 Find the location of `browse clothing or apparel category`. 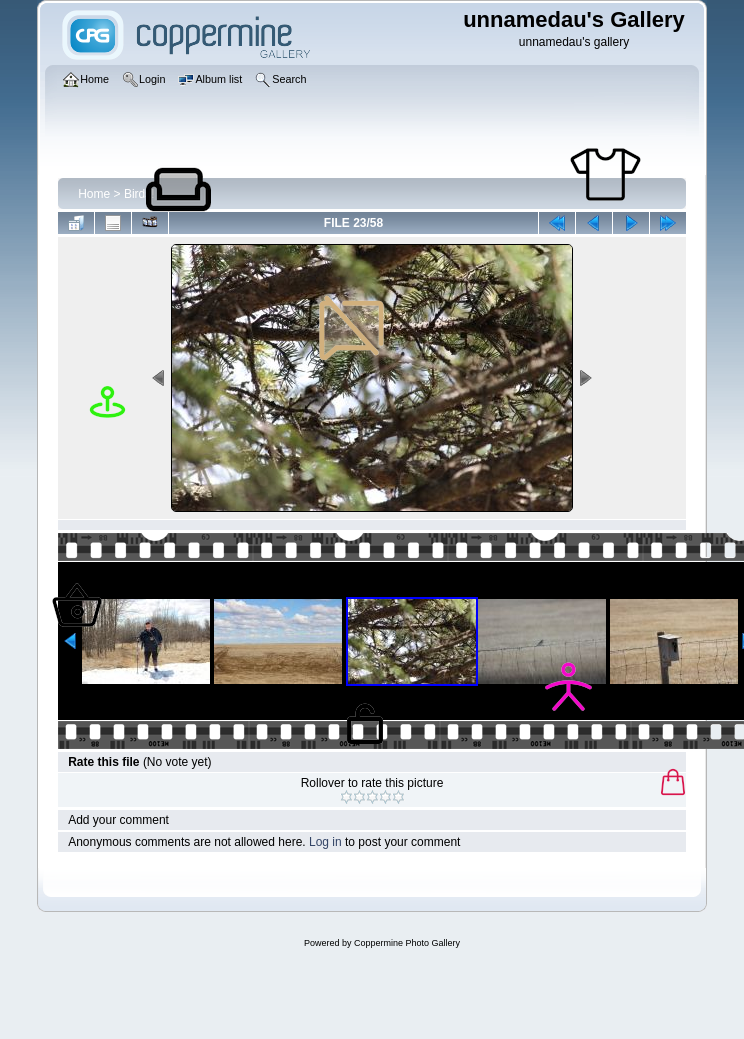

browse clothing or apparel category is located at coordinates (605, 174).